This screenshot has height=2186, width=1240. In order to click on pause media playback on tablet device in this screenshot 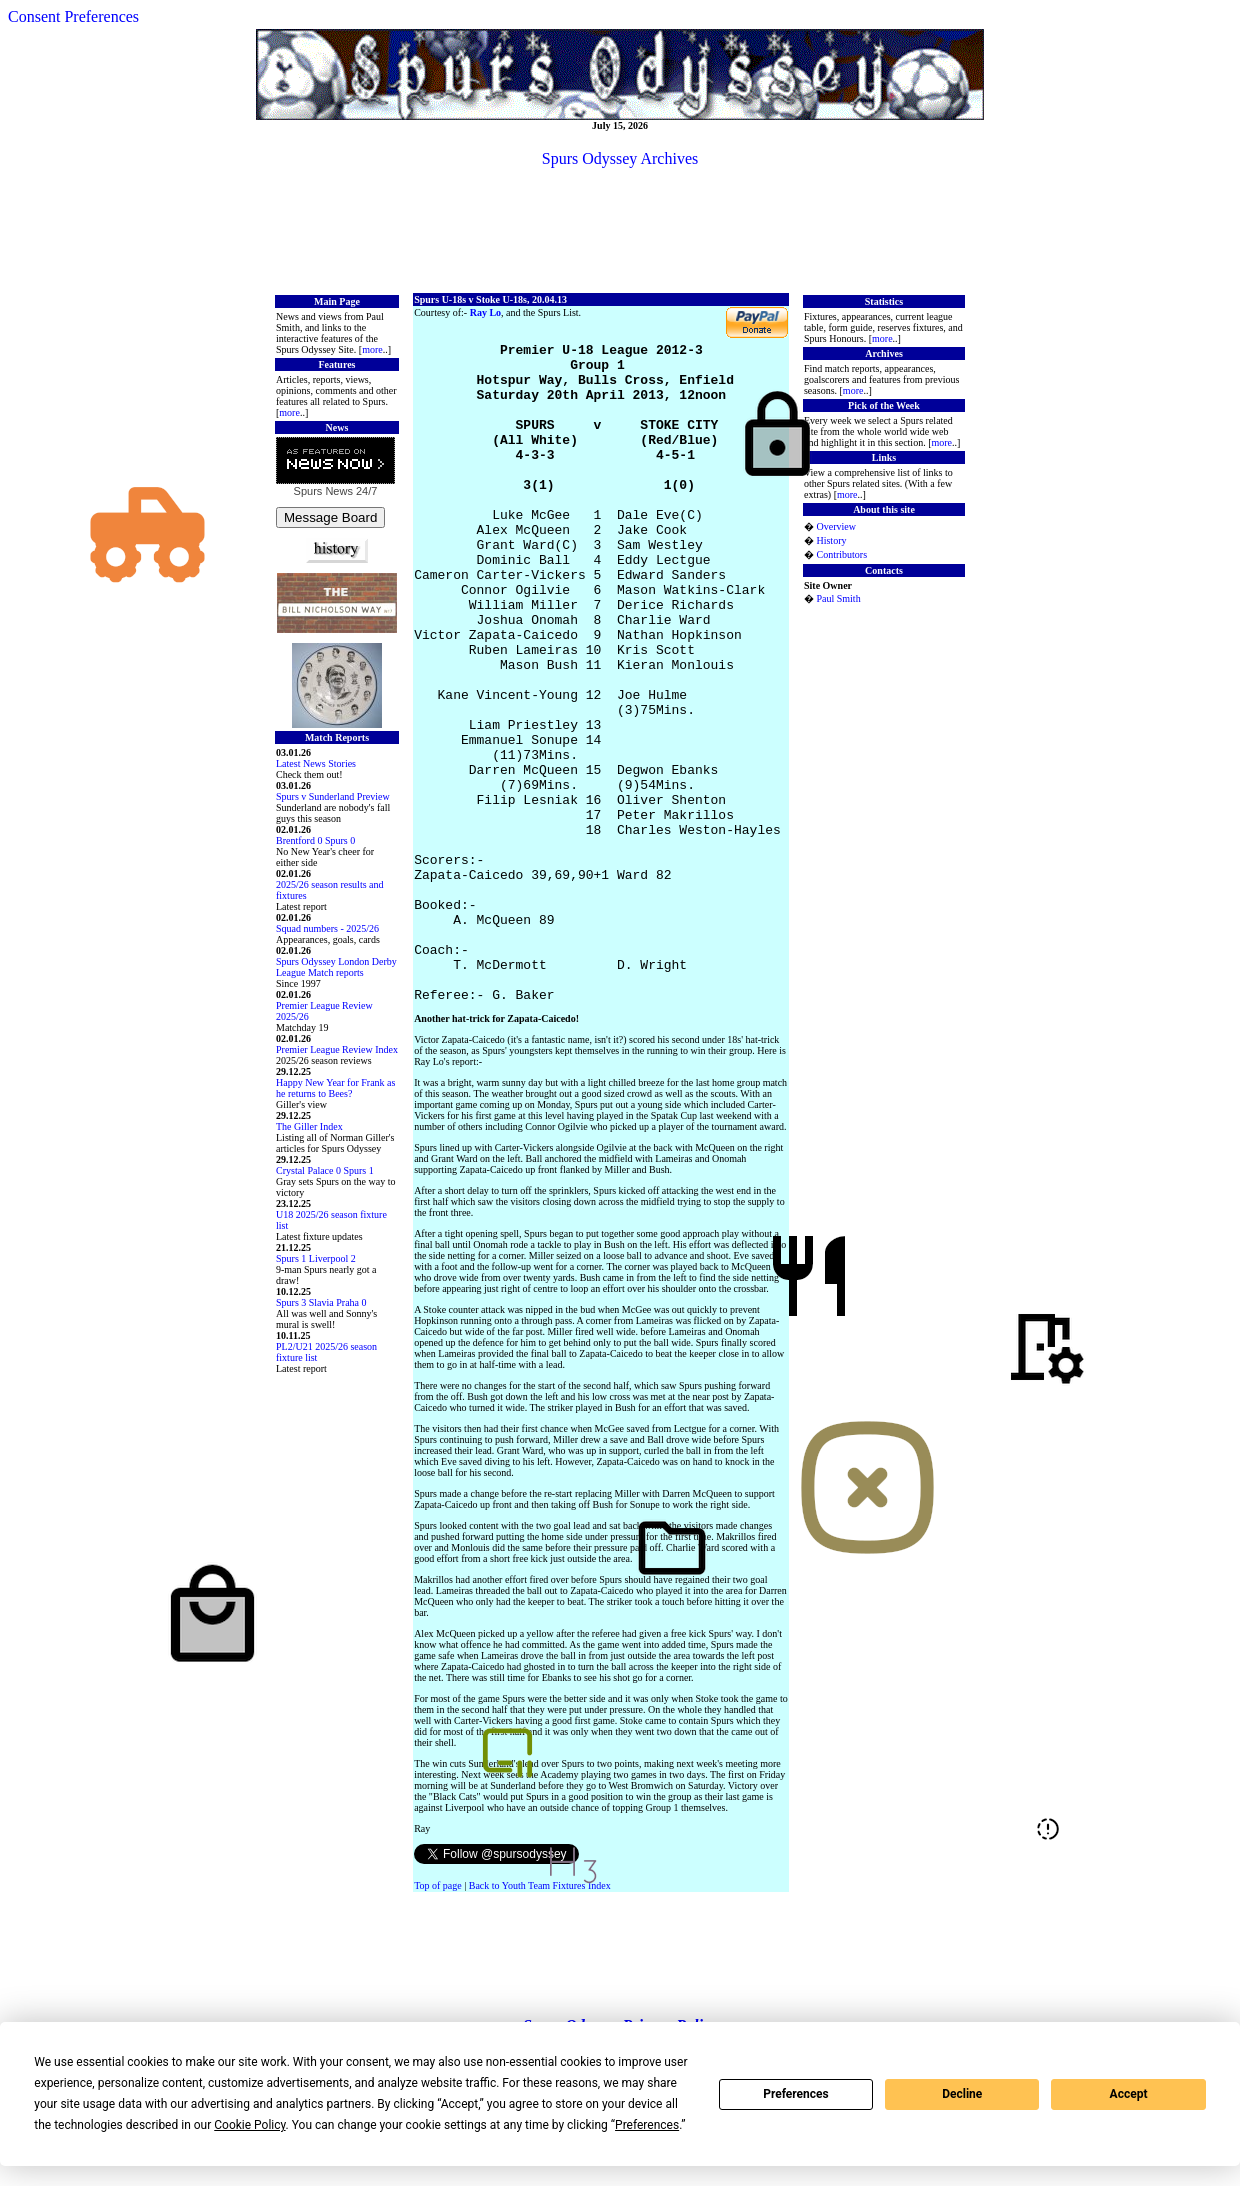, I will do `click(507, 1750)`.